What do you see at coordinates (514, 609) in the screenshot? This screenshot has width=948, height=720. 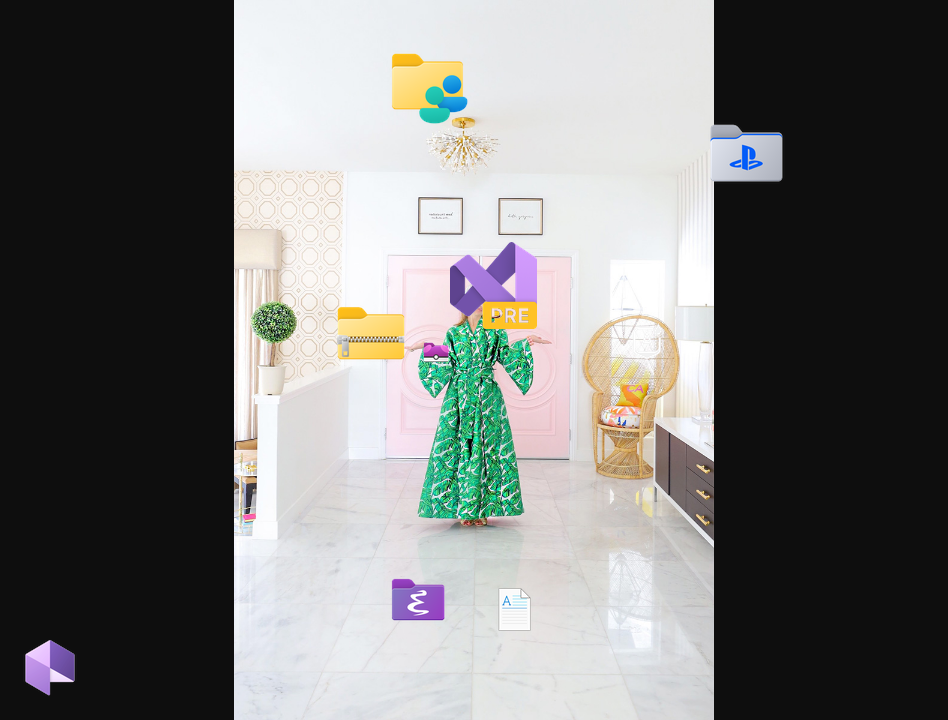 I see `open a text document or word processing file` at bounding box center [514, 609].